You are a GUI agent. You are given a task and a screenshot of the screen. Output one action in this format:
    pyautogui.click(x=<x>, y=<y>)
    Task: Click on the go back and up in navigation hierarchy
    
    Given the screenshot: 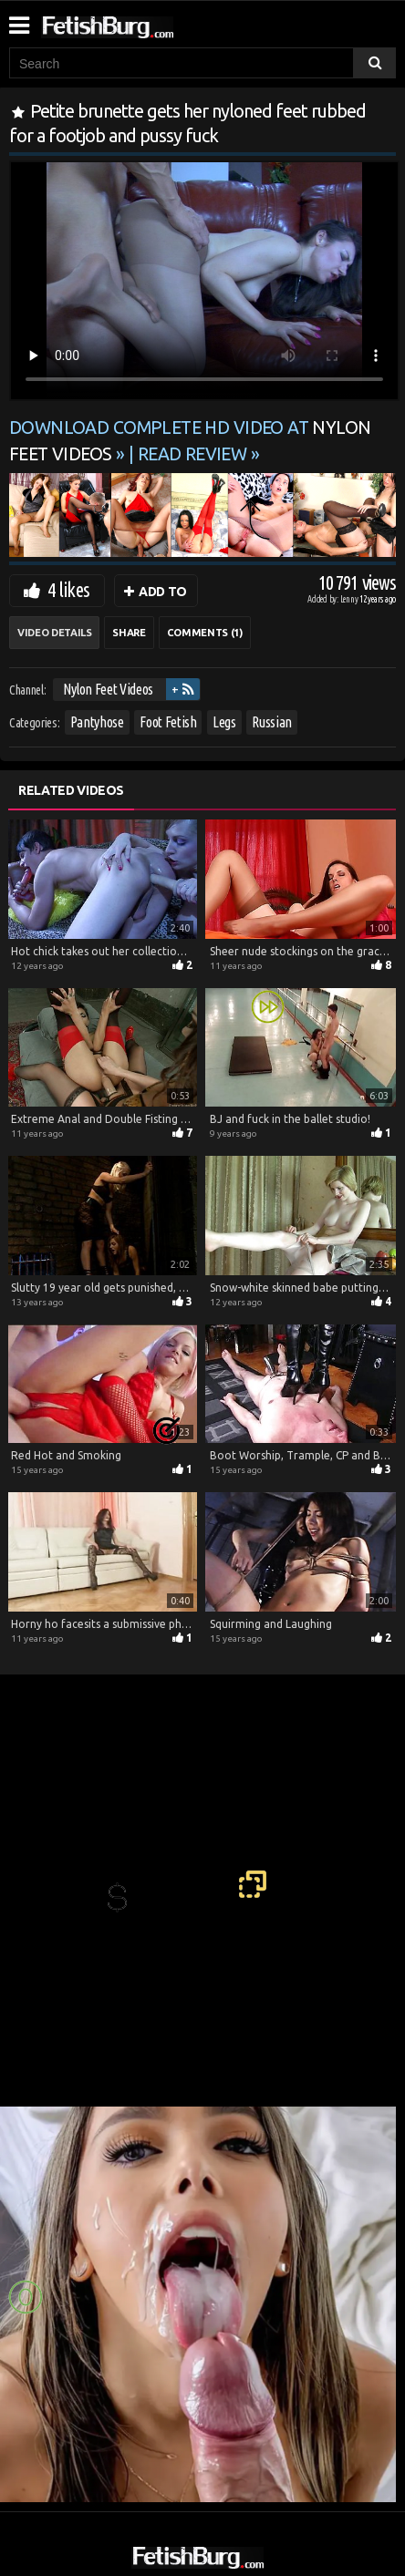 What is the action you would take?
    pyautogui.click(x=254, y=520)
    